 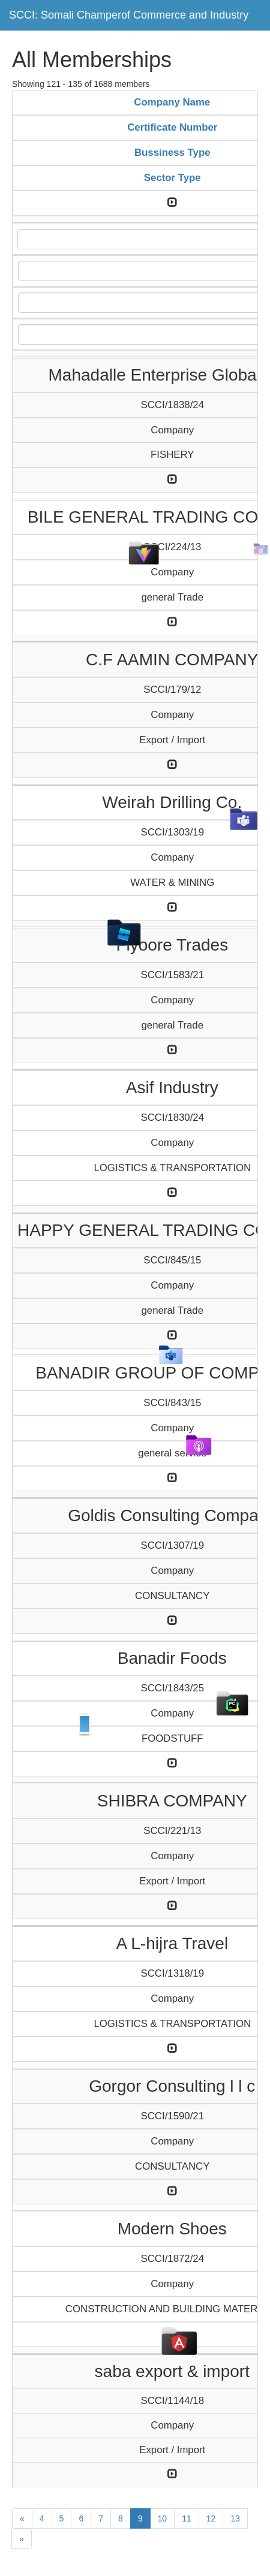 What do you see at coordinates (170, 1355) in the screenshot?
I see `open folder containing microsoft visio files` at bounding box center [170, 1355].